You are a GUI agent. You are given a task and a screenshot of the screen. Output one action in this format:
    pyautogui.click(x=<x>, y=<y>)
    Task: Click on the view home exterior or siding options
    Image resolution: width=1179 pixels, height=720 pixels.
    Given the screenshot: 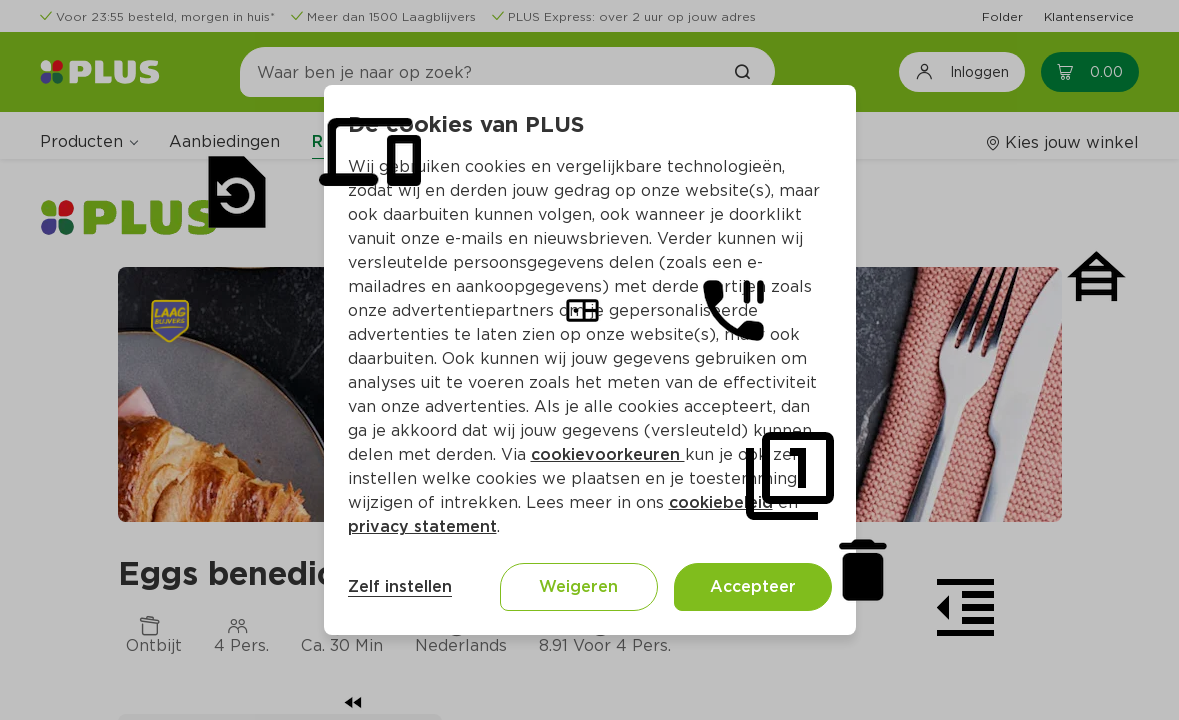 What is the action you would take?
    pyautogui.click(x=1096, y=277)
    